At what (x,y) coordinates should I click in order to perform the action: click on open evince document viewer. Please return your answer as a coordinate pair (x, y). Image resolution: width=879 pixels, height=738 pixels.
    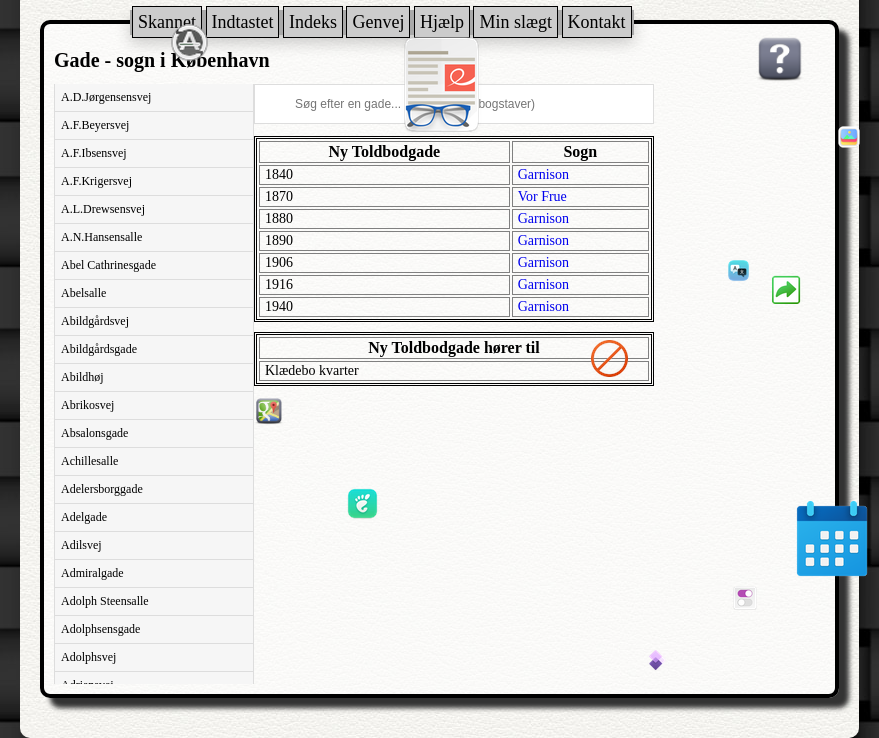
    Looking at the image, I should click on (441, 84).